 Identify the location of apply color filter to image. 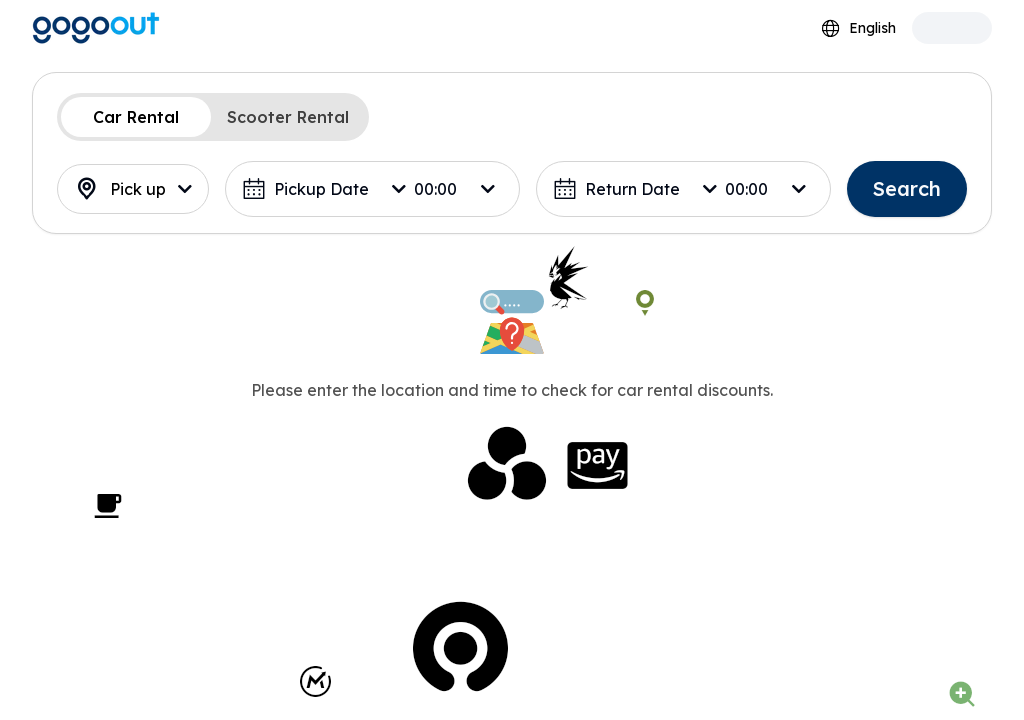
(507, 469).